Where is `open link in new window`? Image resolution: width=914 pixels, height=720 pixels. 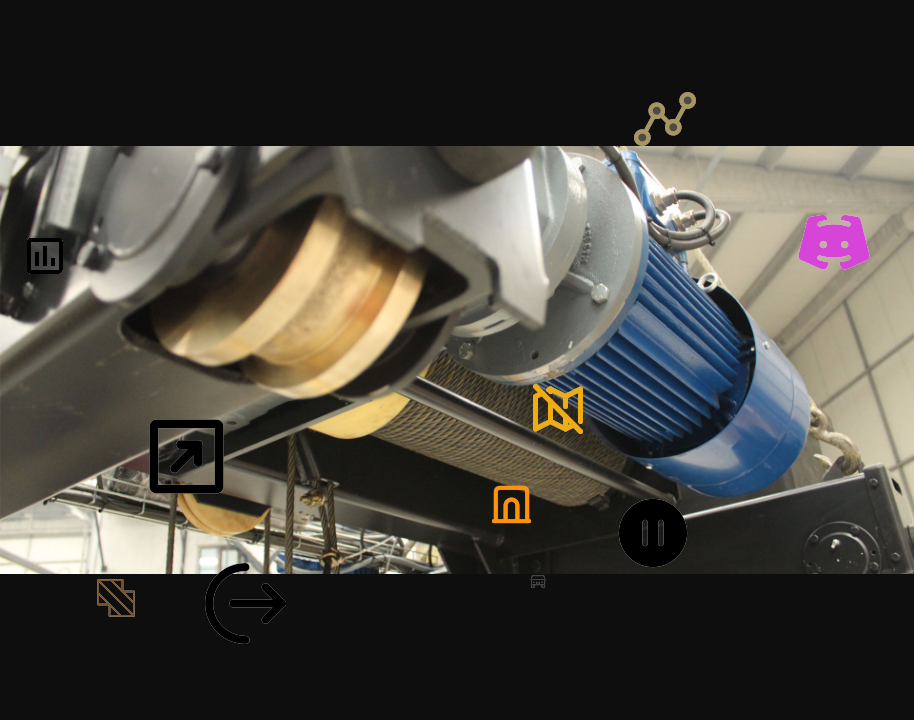 open link in new window is located at coordinates (186, 456).